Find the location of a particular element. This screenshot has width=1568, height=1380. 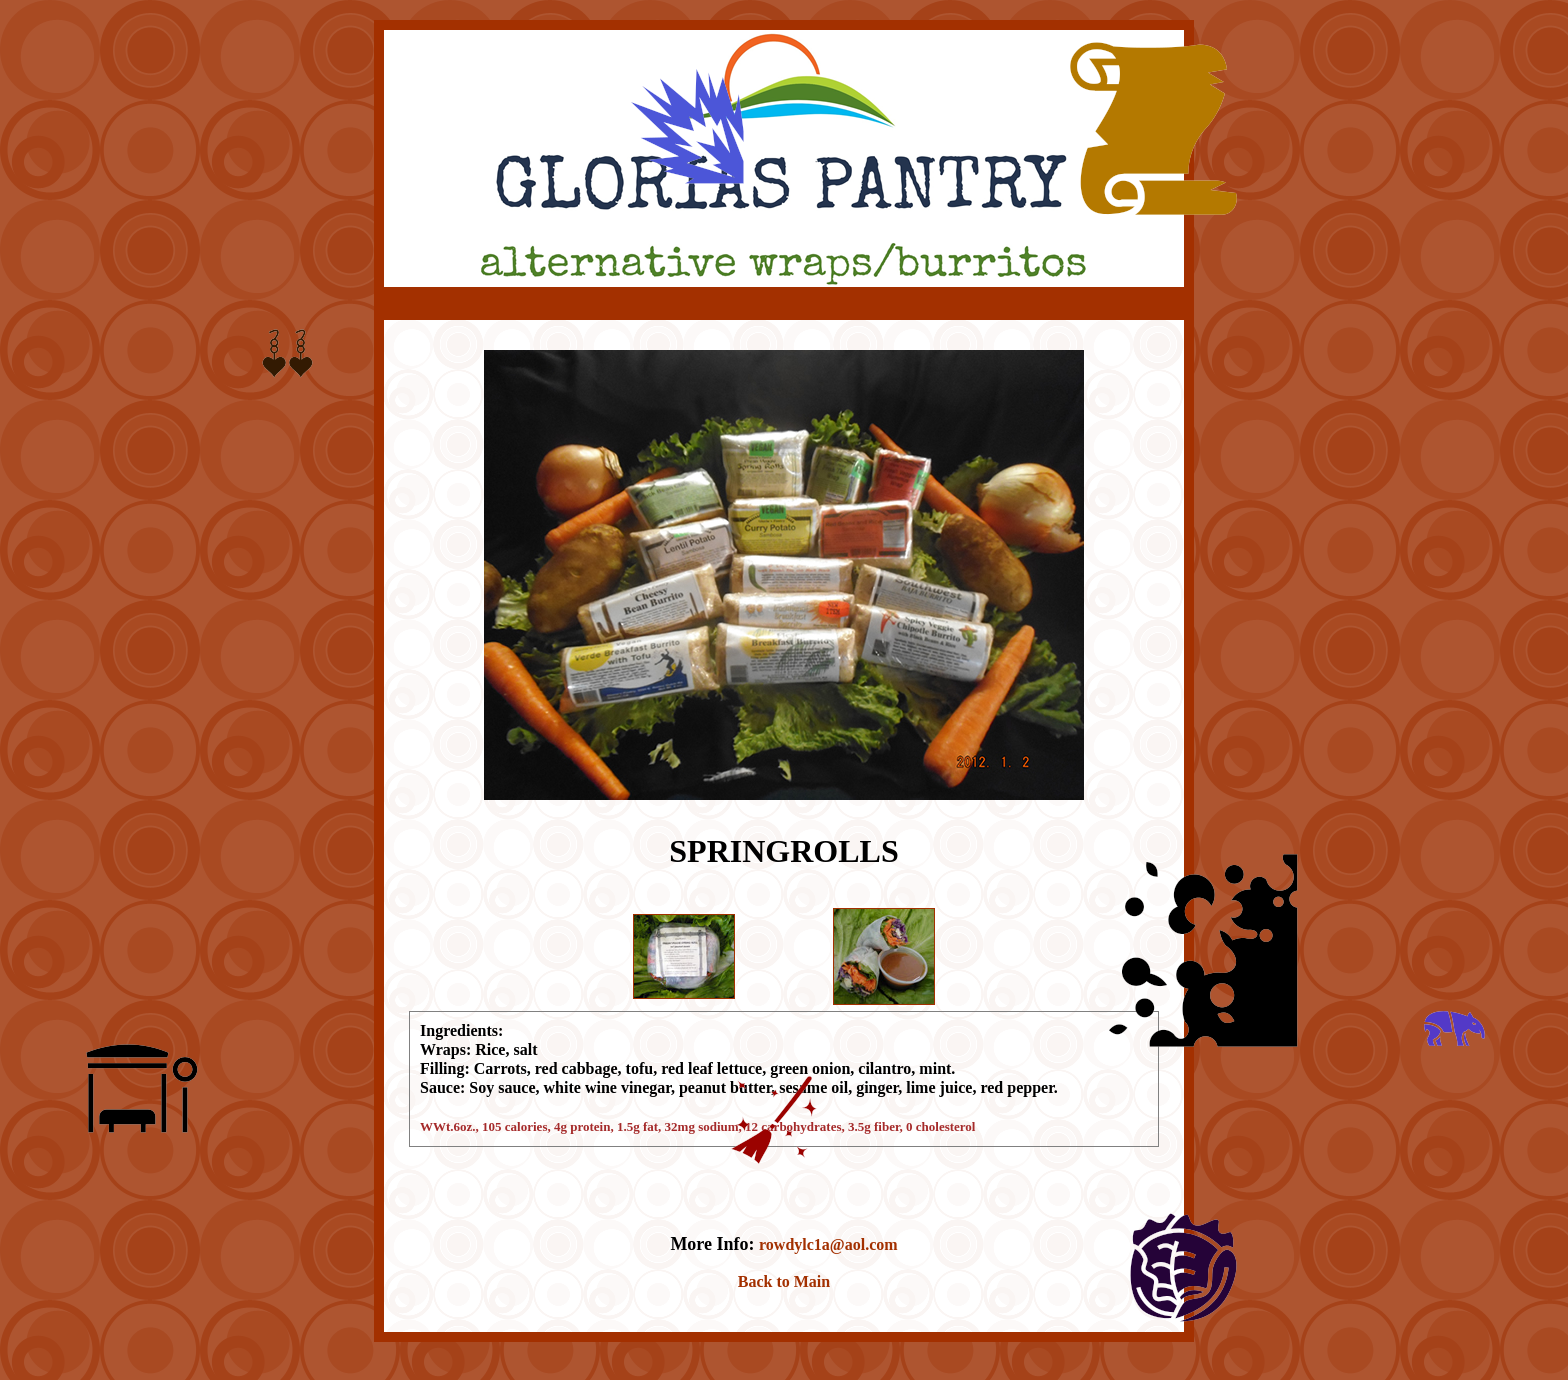

cabbage vegetable item in a farming or cooking game is located at coordinates (1183, 1267).